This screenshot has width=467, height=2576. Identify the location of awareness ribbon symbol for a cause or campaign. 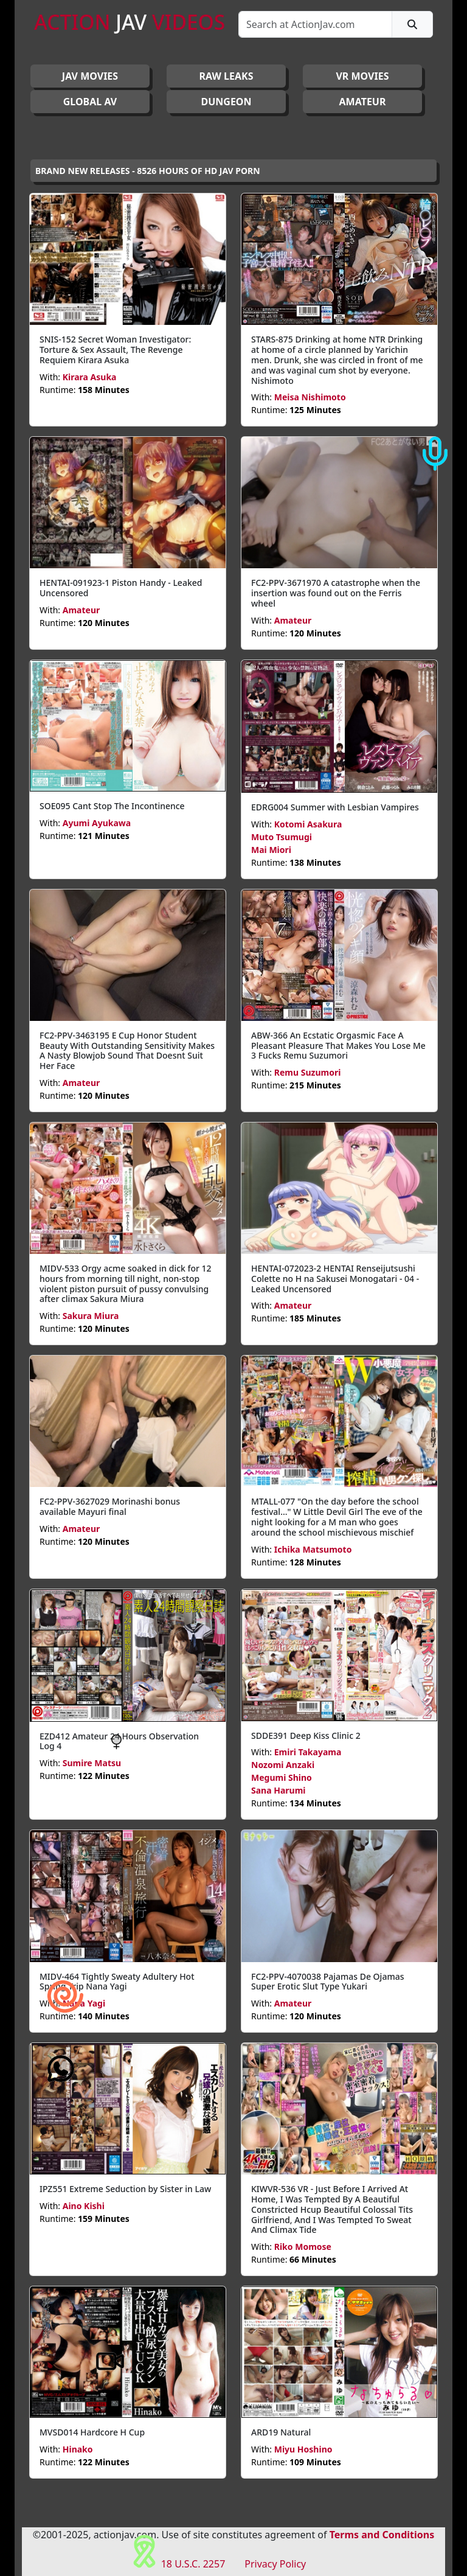
(144, 2551).